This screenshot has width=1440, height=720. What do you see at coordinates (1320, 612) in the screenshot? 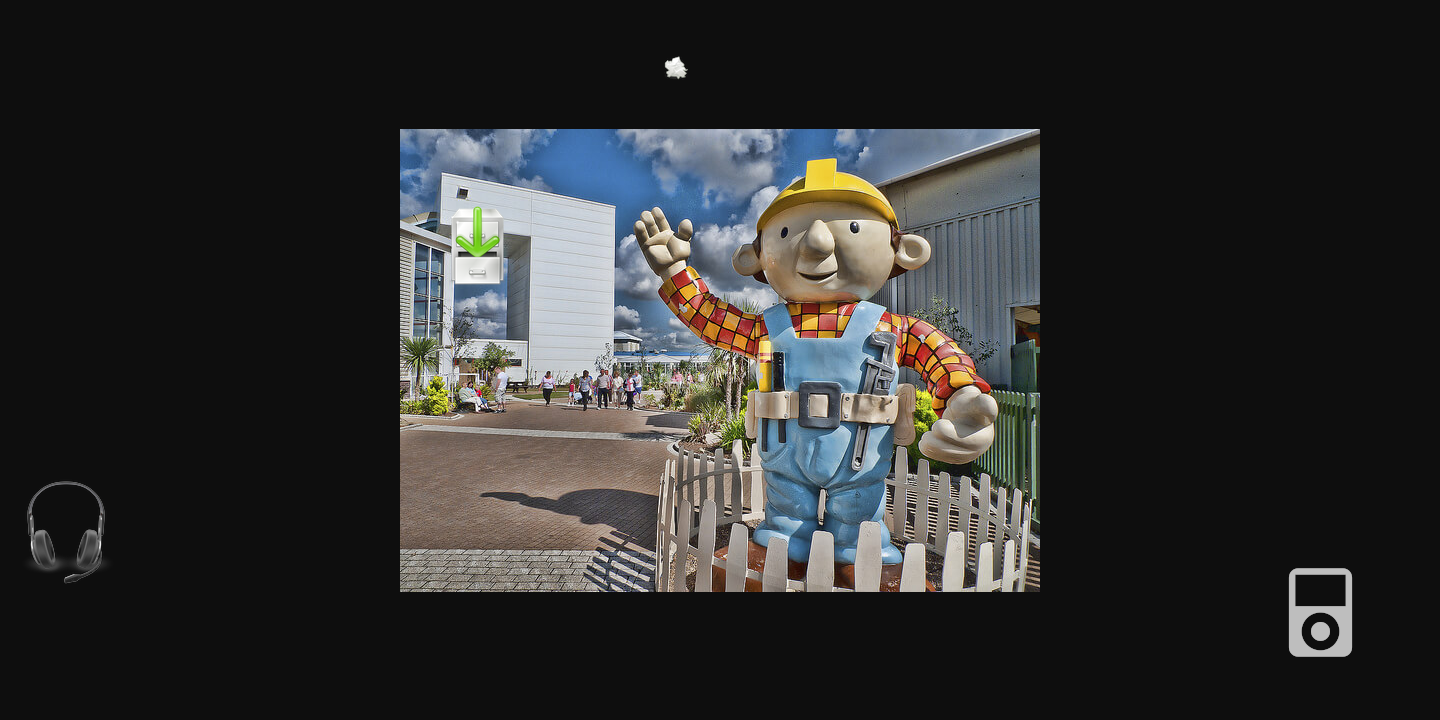
I see `access media player device` at bounding box center [1320, 612].